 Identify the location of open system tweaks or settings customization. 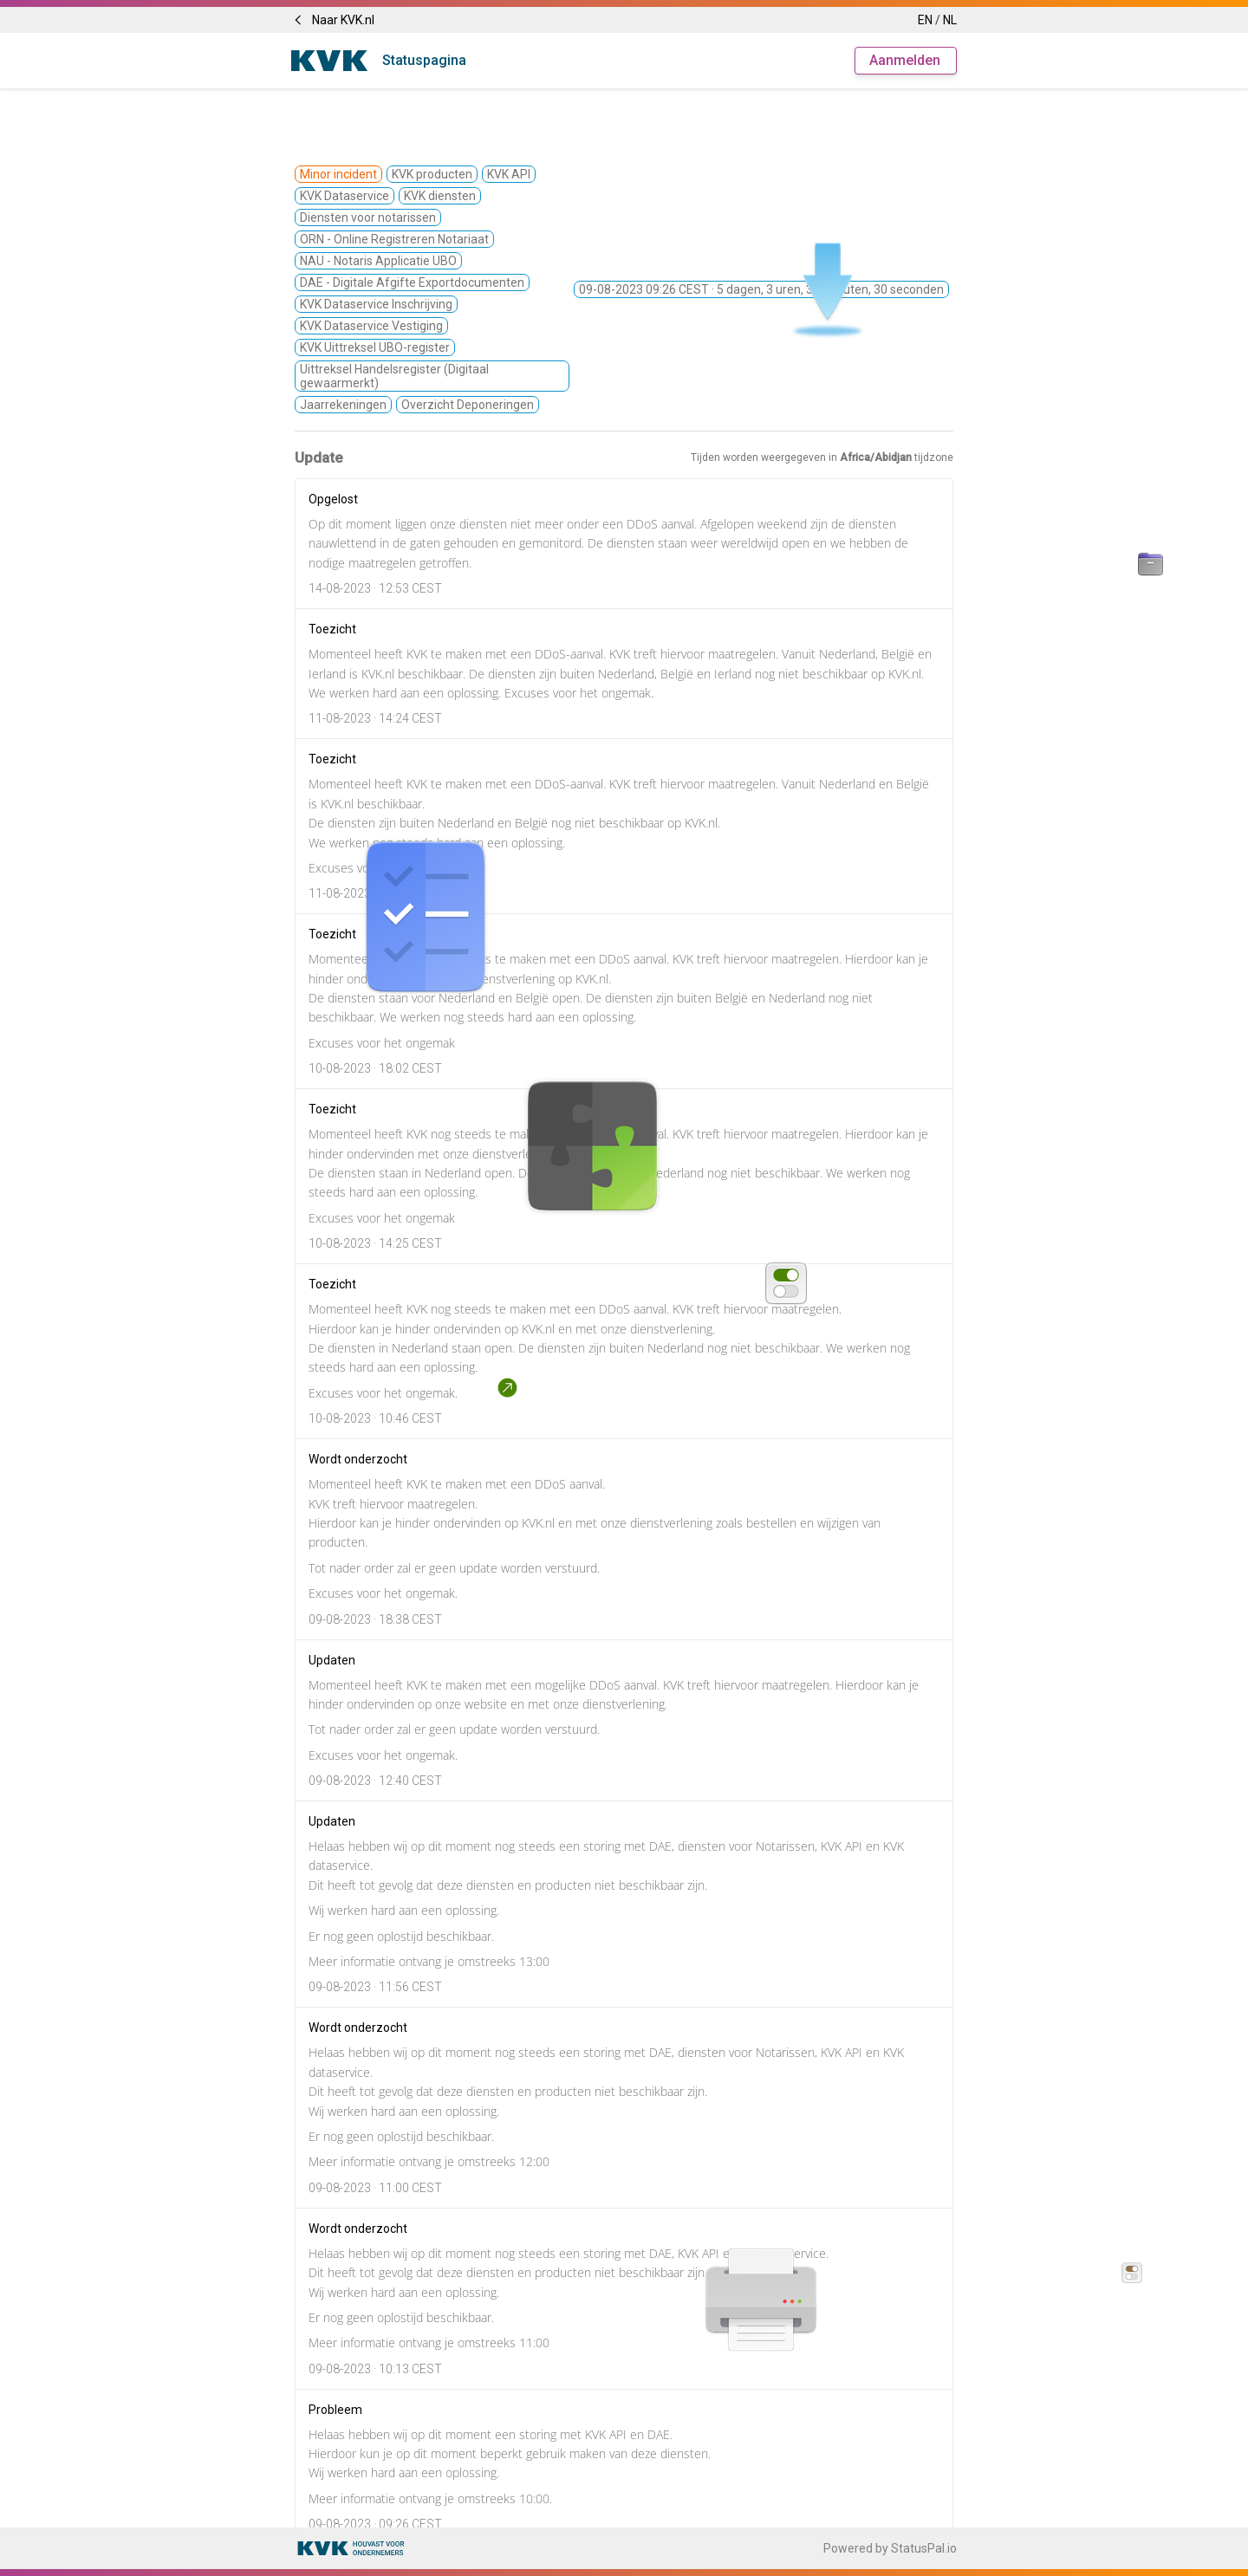
(786, 1283).